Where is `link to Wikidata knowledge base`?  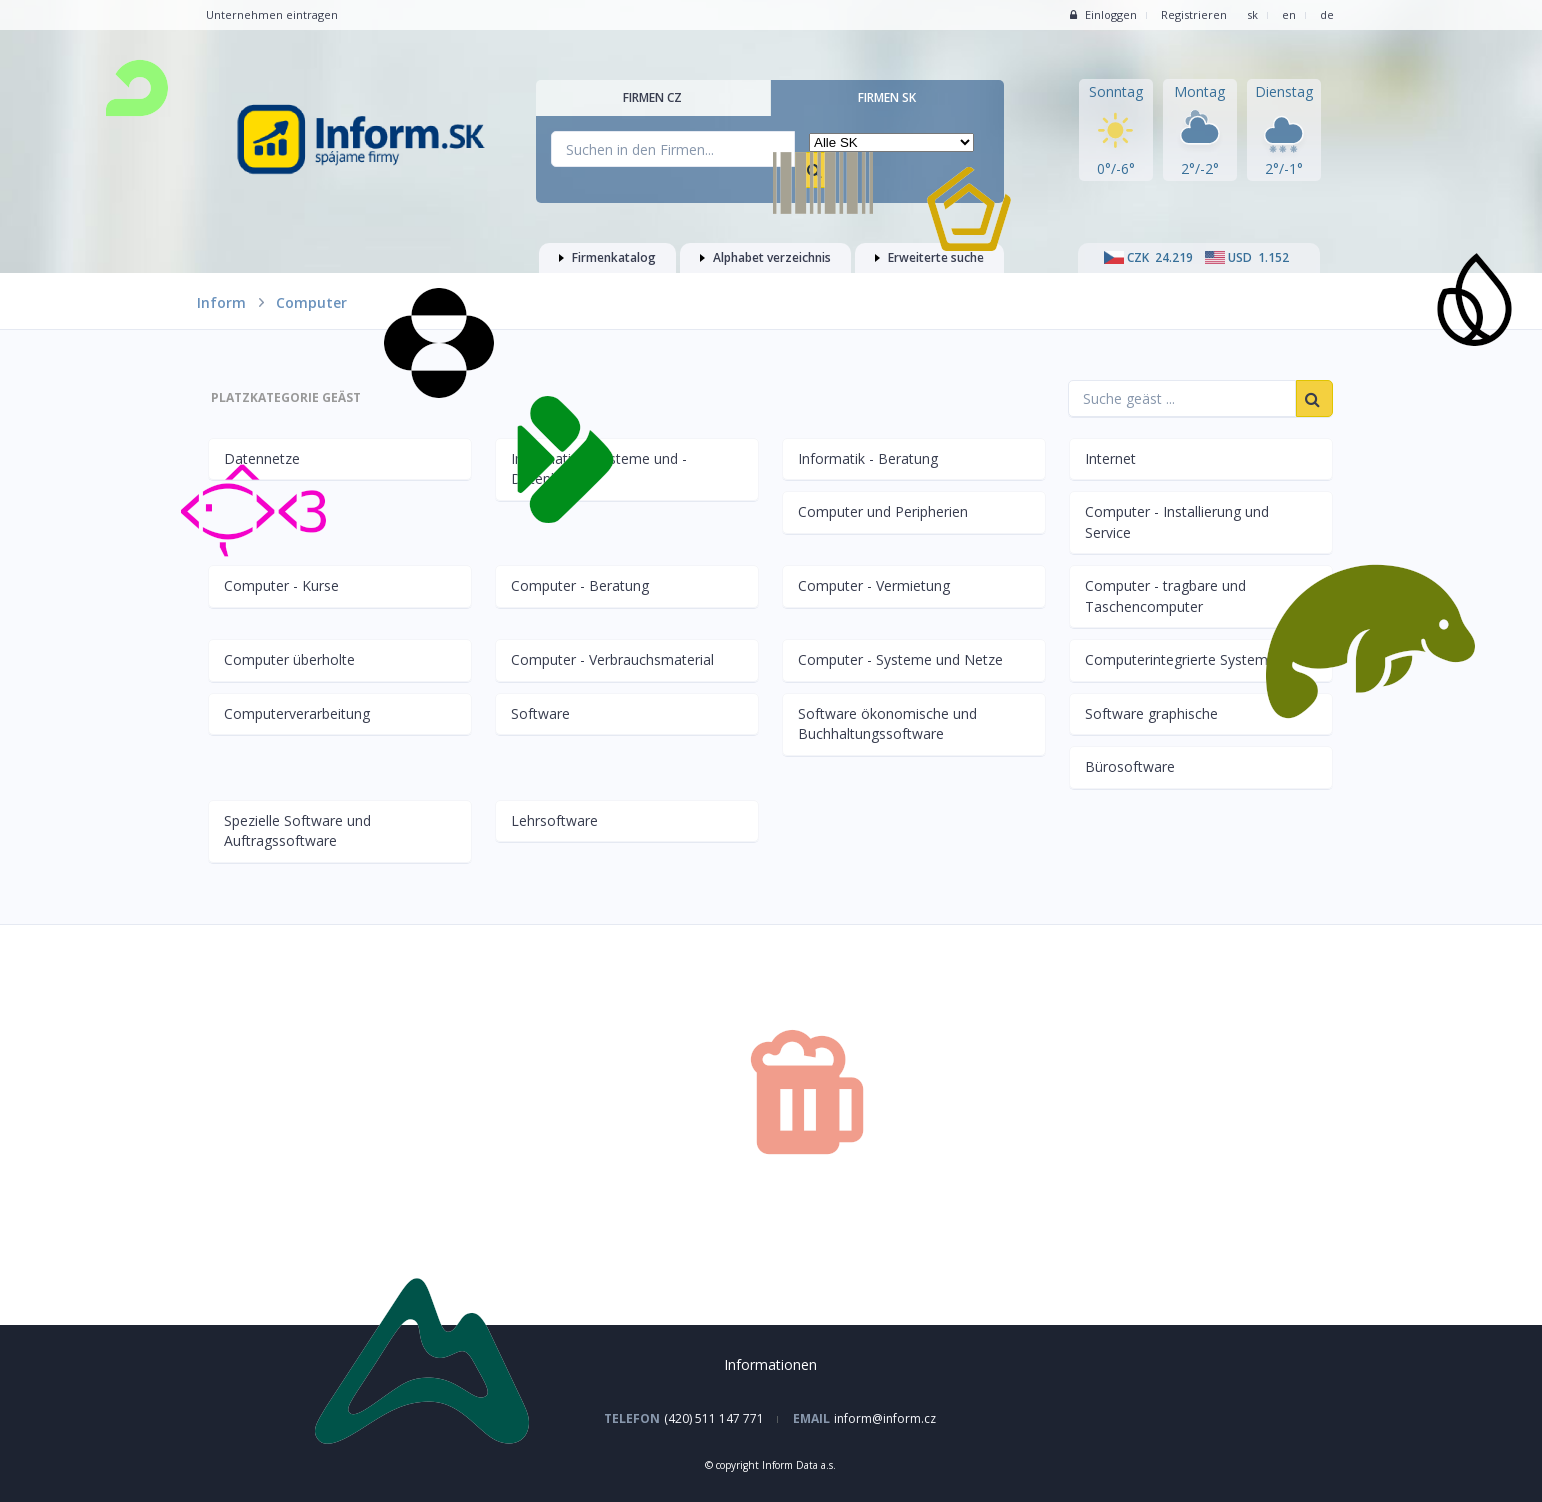 link to Wikidata knowledge base is located at coordinates (823, 183).